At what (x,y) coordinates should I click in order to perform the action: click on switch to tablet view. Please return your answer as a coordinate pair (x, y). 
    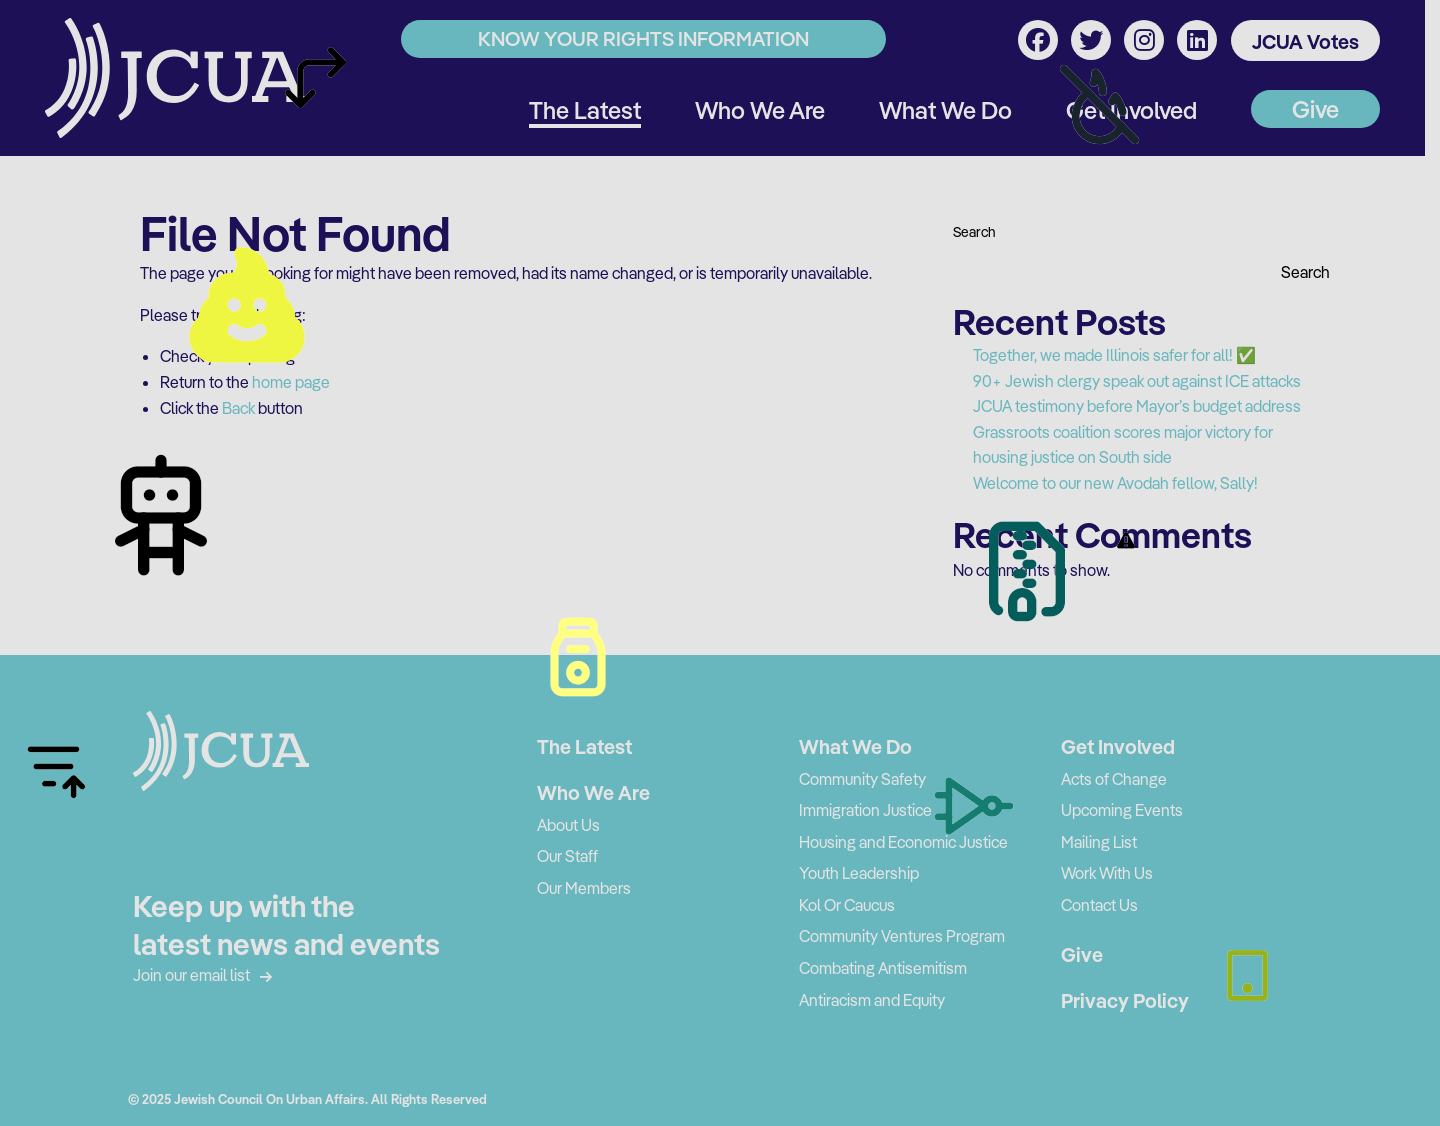
    Looking at the image, I should click on (1247, 975).